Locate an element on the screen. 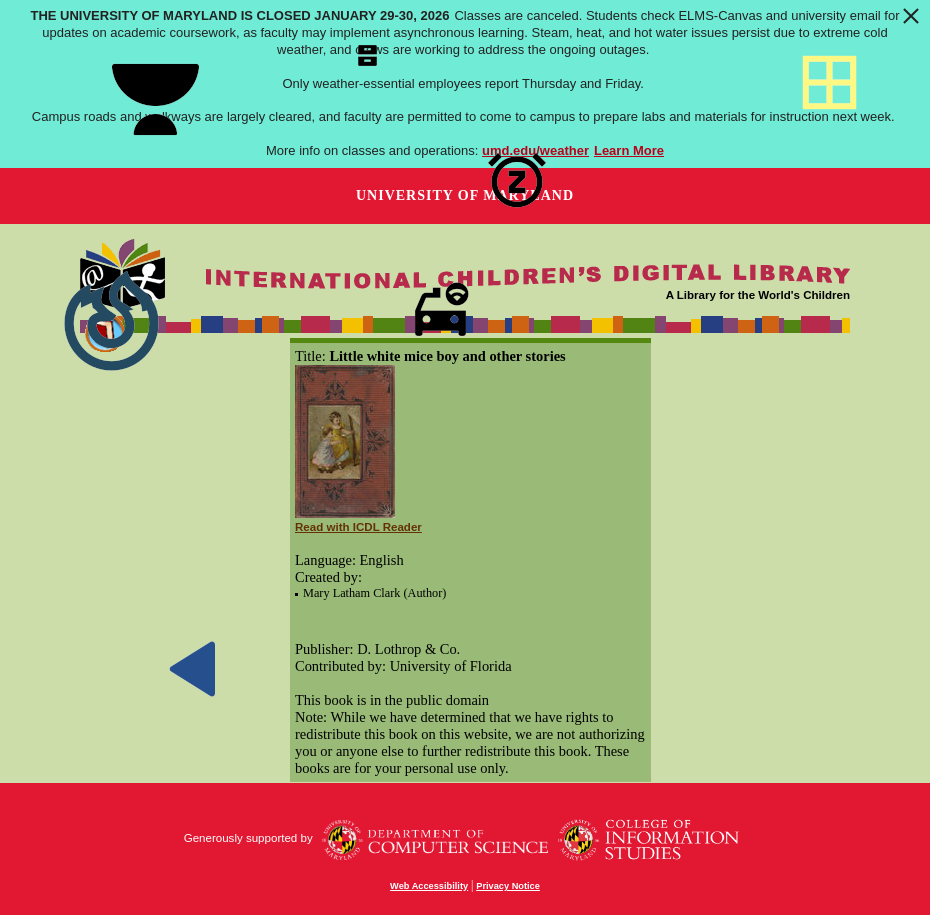 The height and width of the screenshot is (915, 930). play media in reverse is located at coordinates (197, 669).